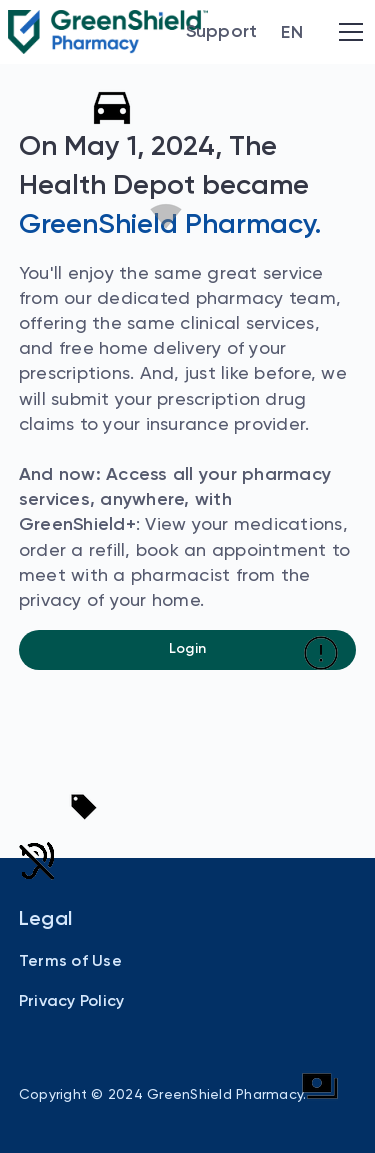  Describe the element at coordinates (38, 861) in the screenshot. I see `indicates hearing assistance is disabled` at that location.